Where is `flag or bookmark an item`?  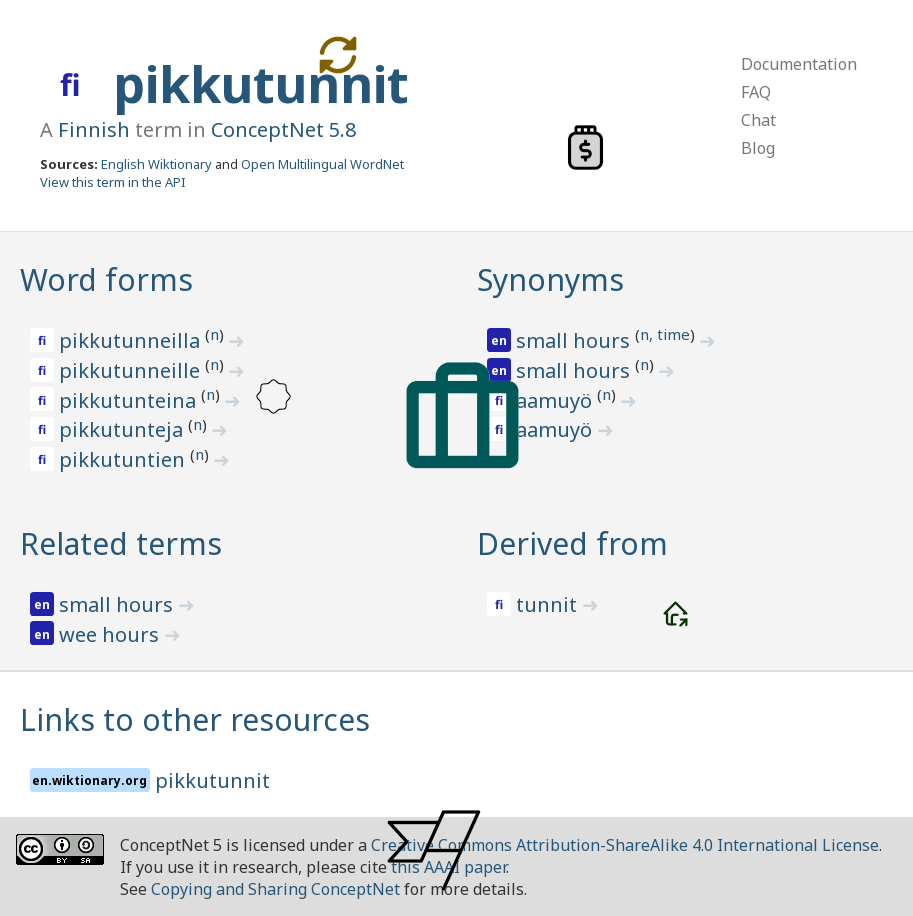
flag or bookmark an item is located at coordinates (433, 847).